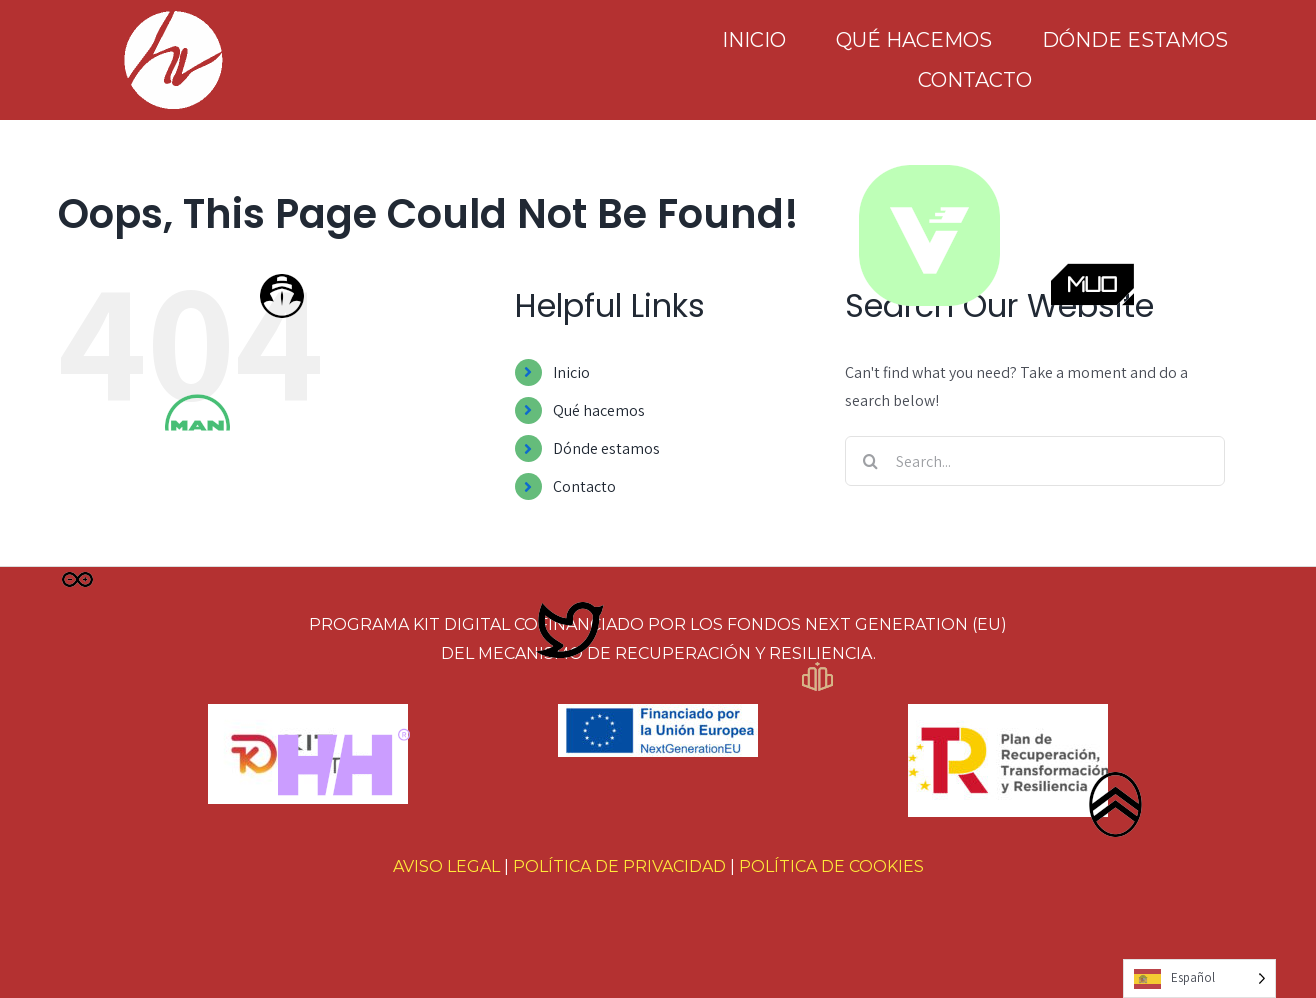 This screenshot has height=998, width=1316. What do you see at coordinates (571, 630) in the screenshot?
I see `open twitter` at bounding box center [571, 630].